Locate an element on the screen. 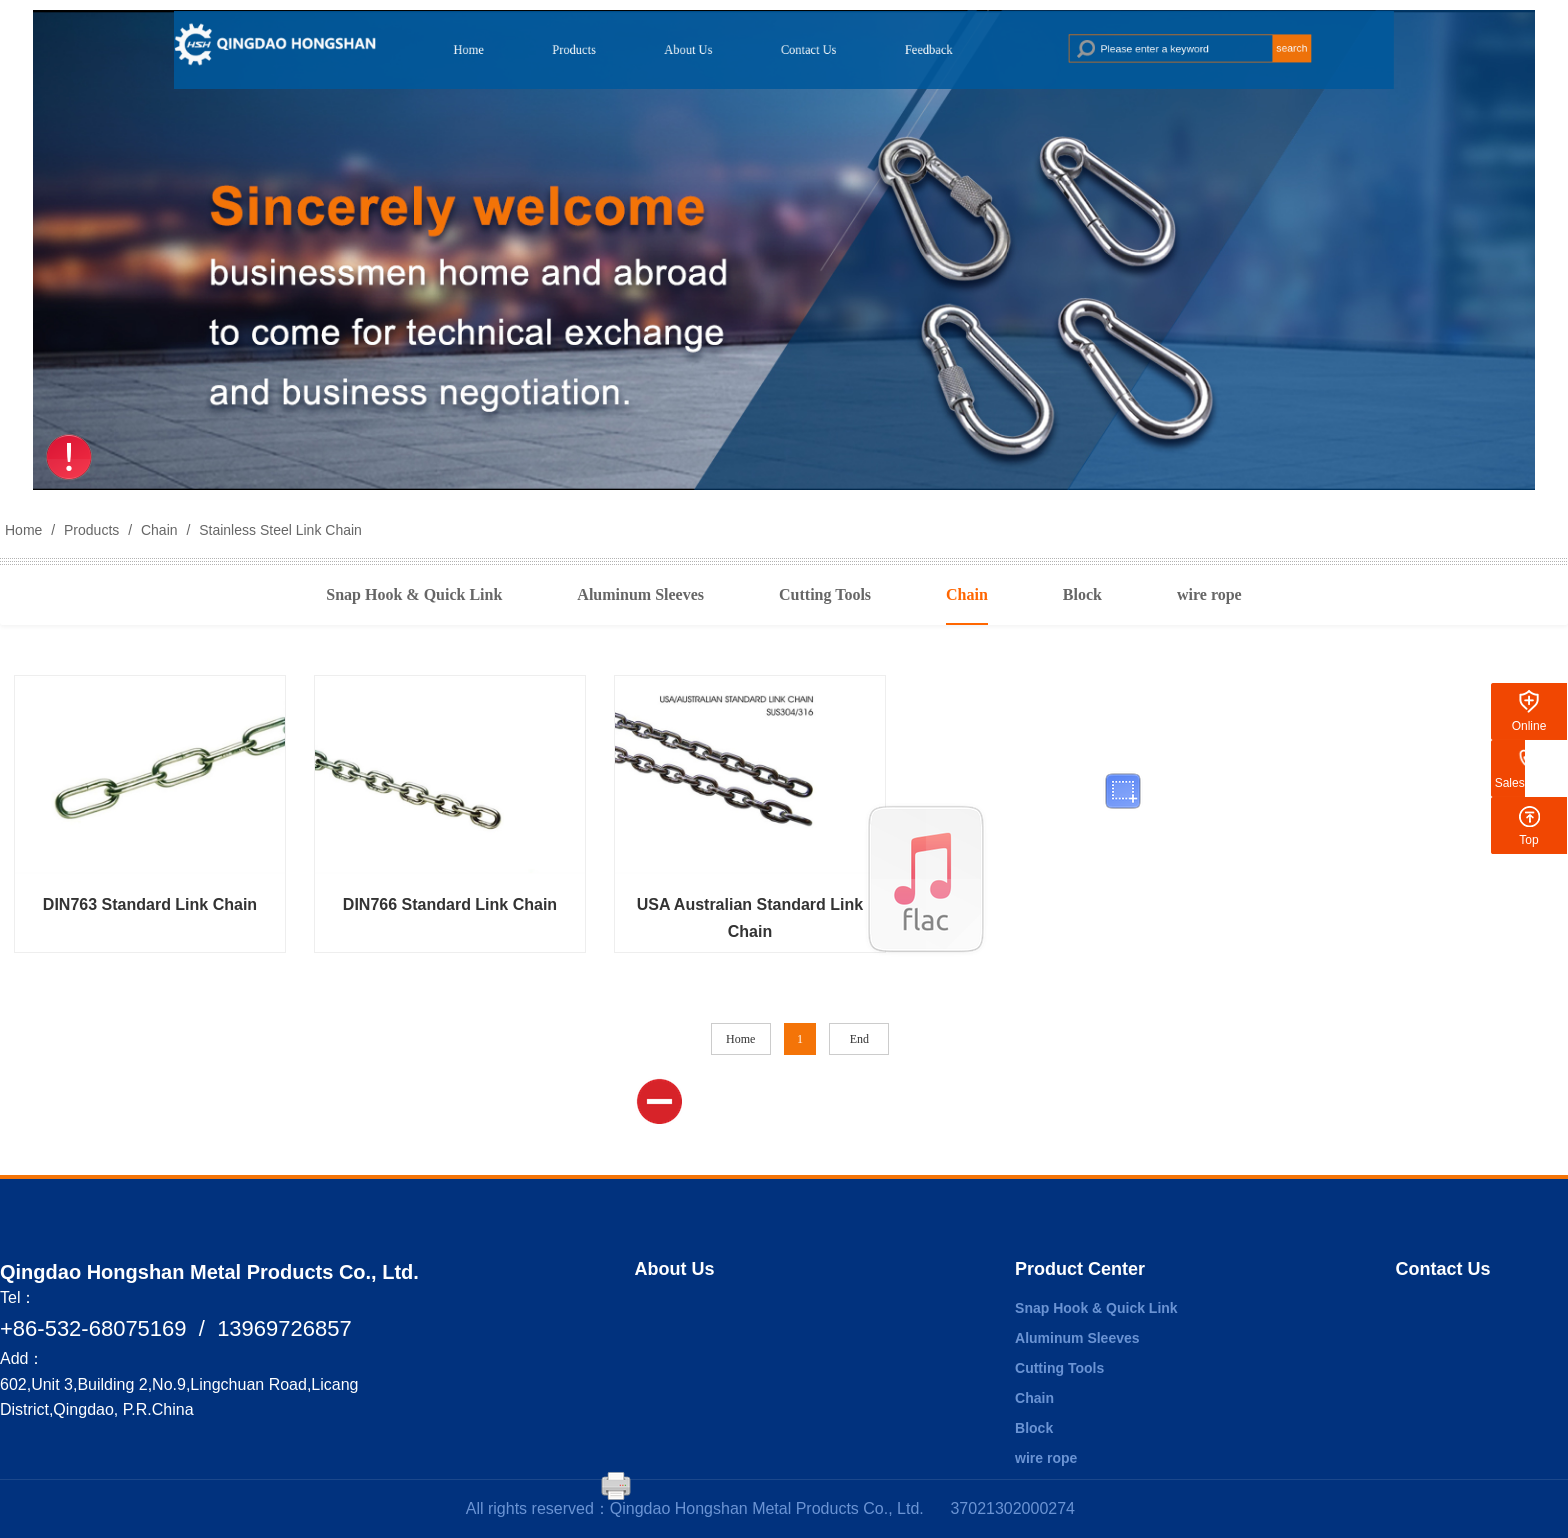  OneDrive sync error or upload failure is located at coordinates (642, 1084).